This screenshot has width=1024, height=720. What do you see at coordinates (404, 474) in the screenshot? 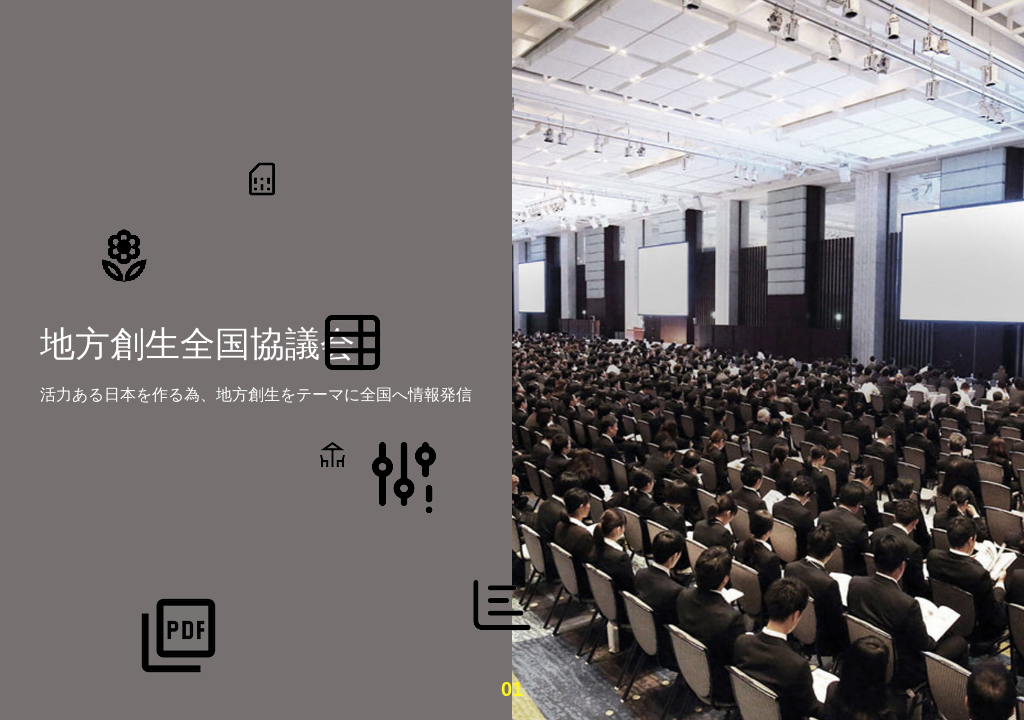
I see `settings require attention or action` at bounding box center [404, 474].